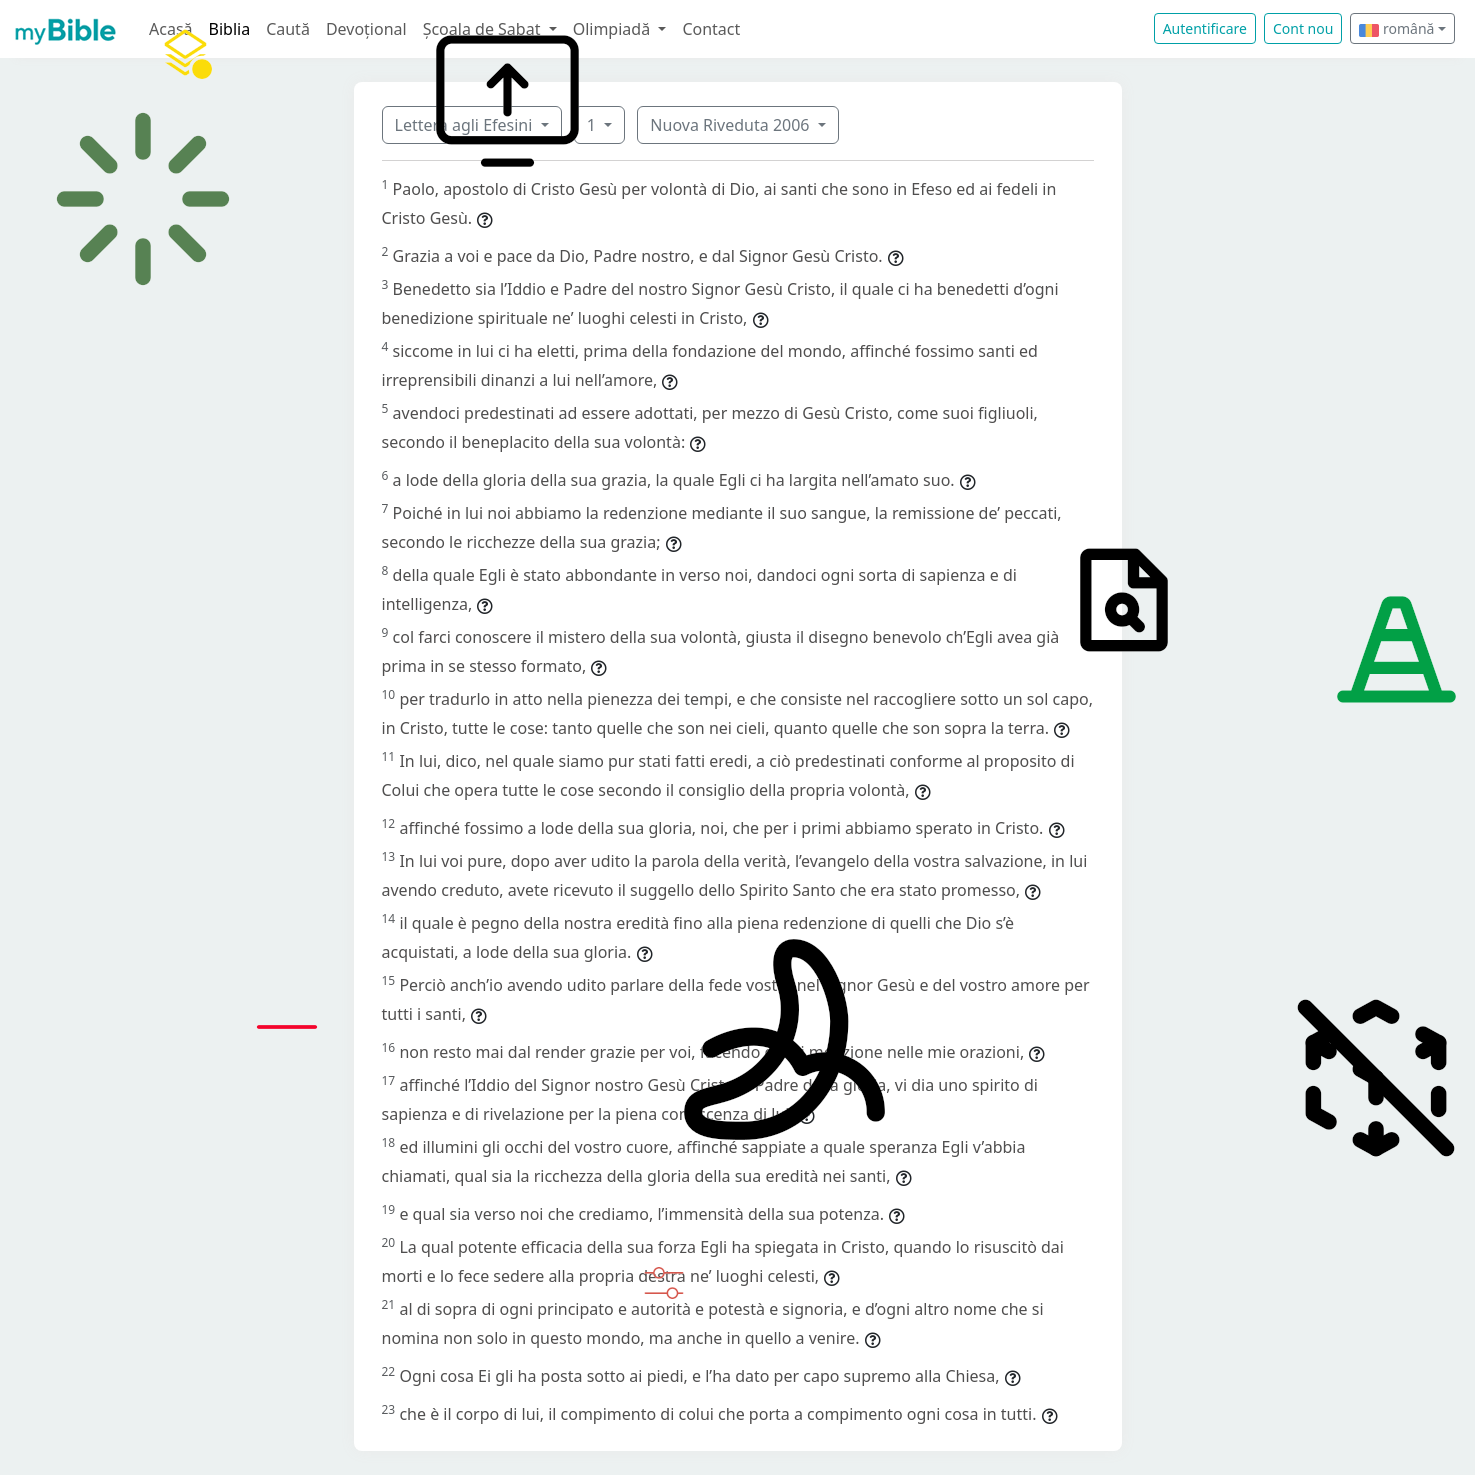 This screenshot has height=1475, width=1475. Describe the element at coordinates (1124, 600) in the screenshot. I see `search within a document` at that location.